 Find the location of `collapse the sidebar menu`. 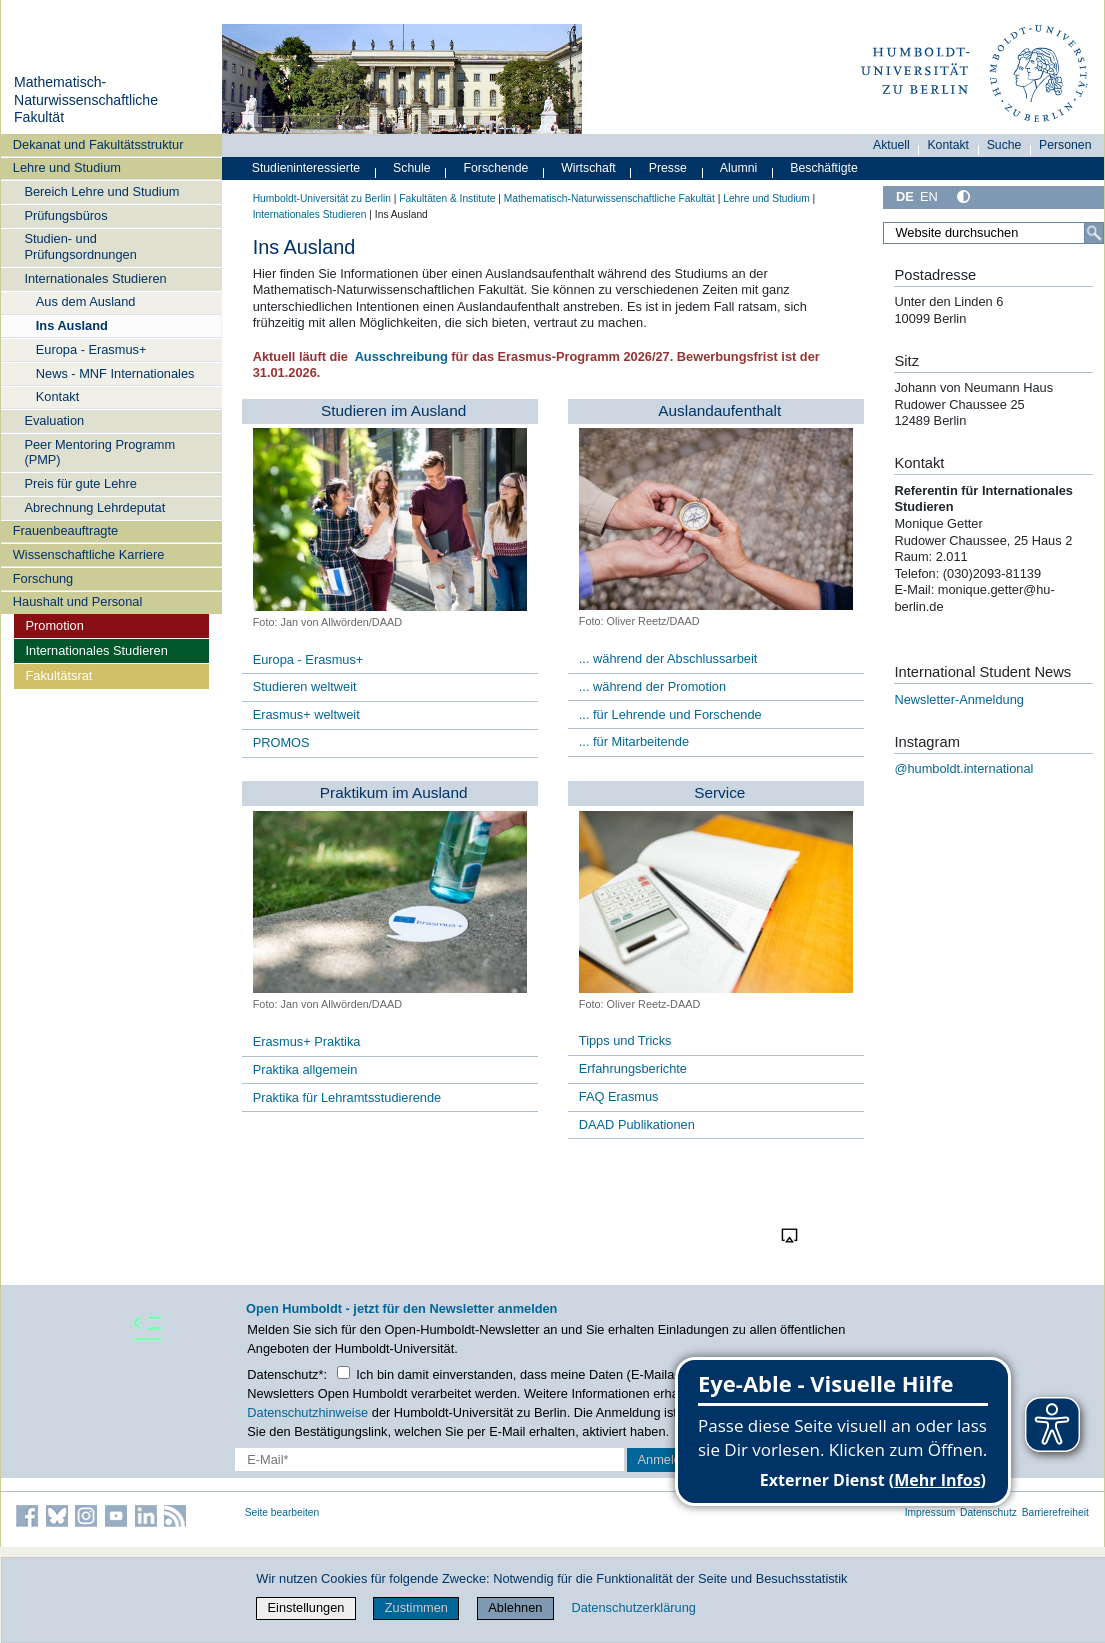

collapse the sidebar menu is located at coordinates (147, 1328).